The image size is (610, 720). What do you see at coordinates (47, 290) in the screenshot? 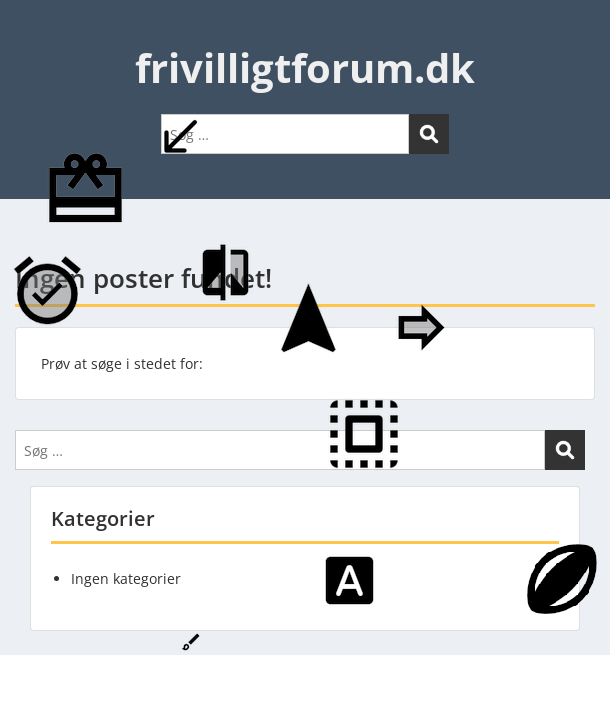
I see `alarm is set and active` at bounding box center [47, 290].